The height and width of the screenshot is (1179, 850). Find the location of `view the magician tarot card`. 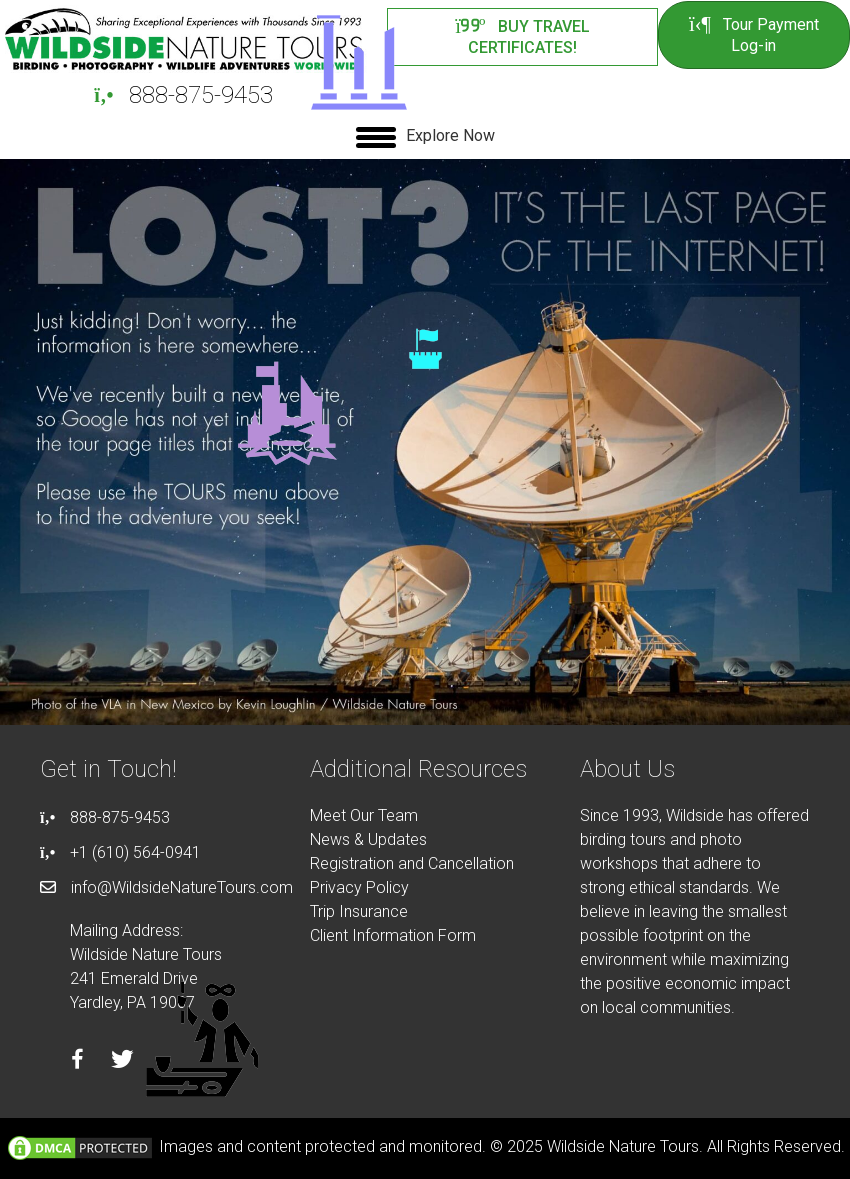

view the magician tarot card is located at coordinates (203, 1040).